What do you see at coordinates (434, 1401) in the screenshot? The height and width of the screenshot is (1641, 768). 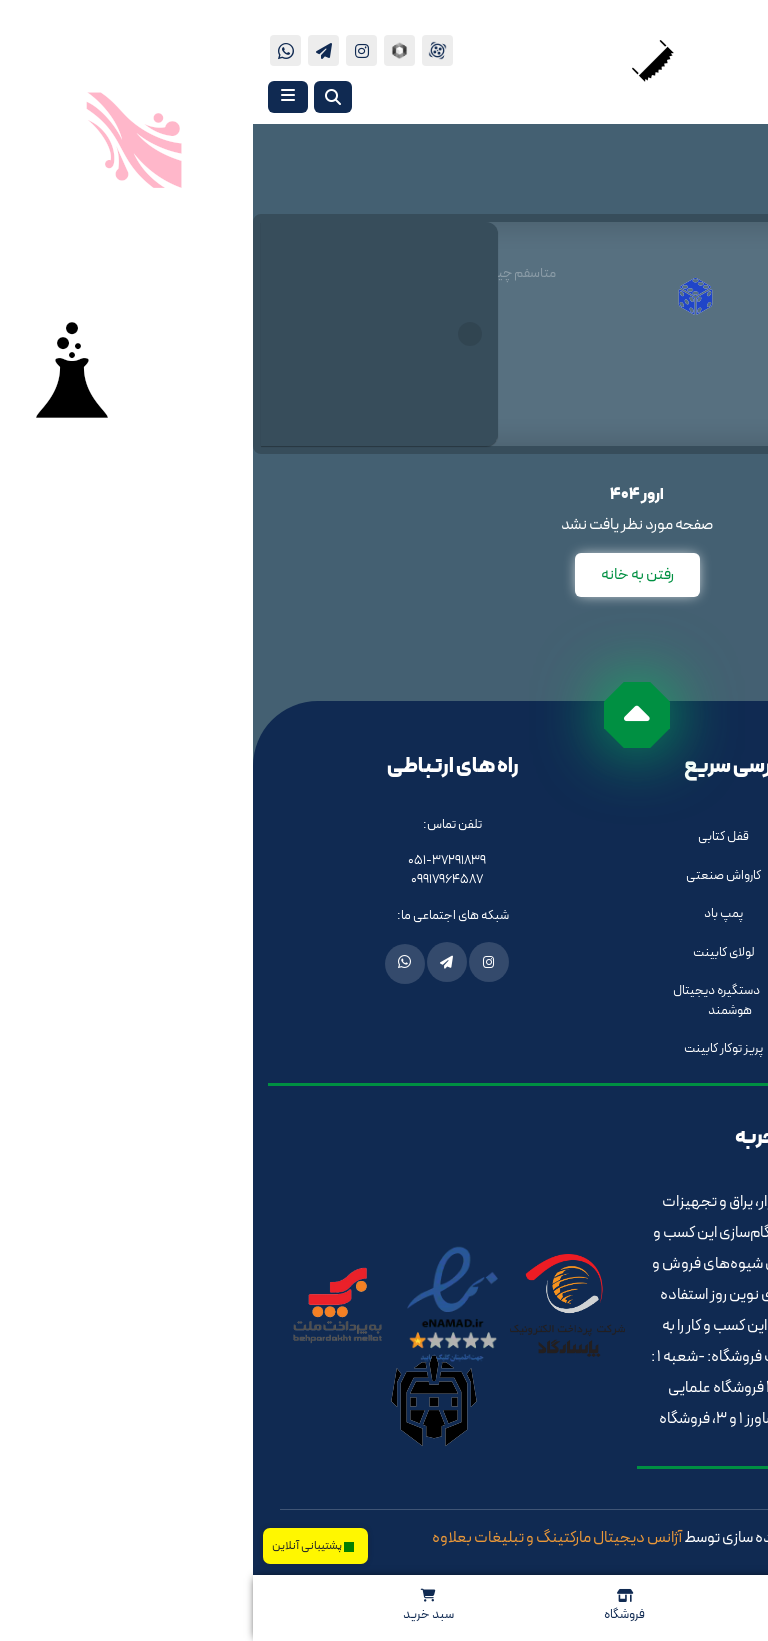 I see `select mech or robot character class` at bounding box center [434, 1401].